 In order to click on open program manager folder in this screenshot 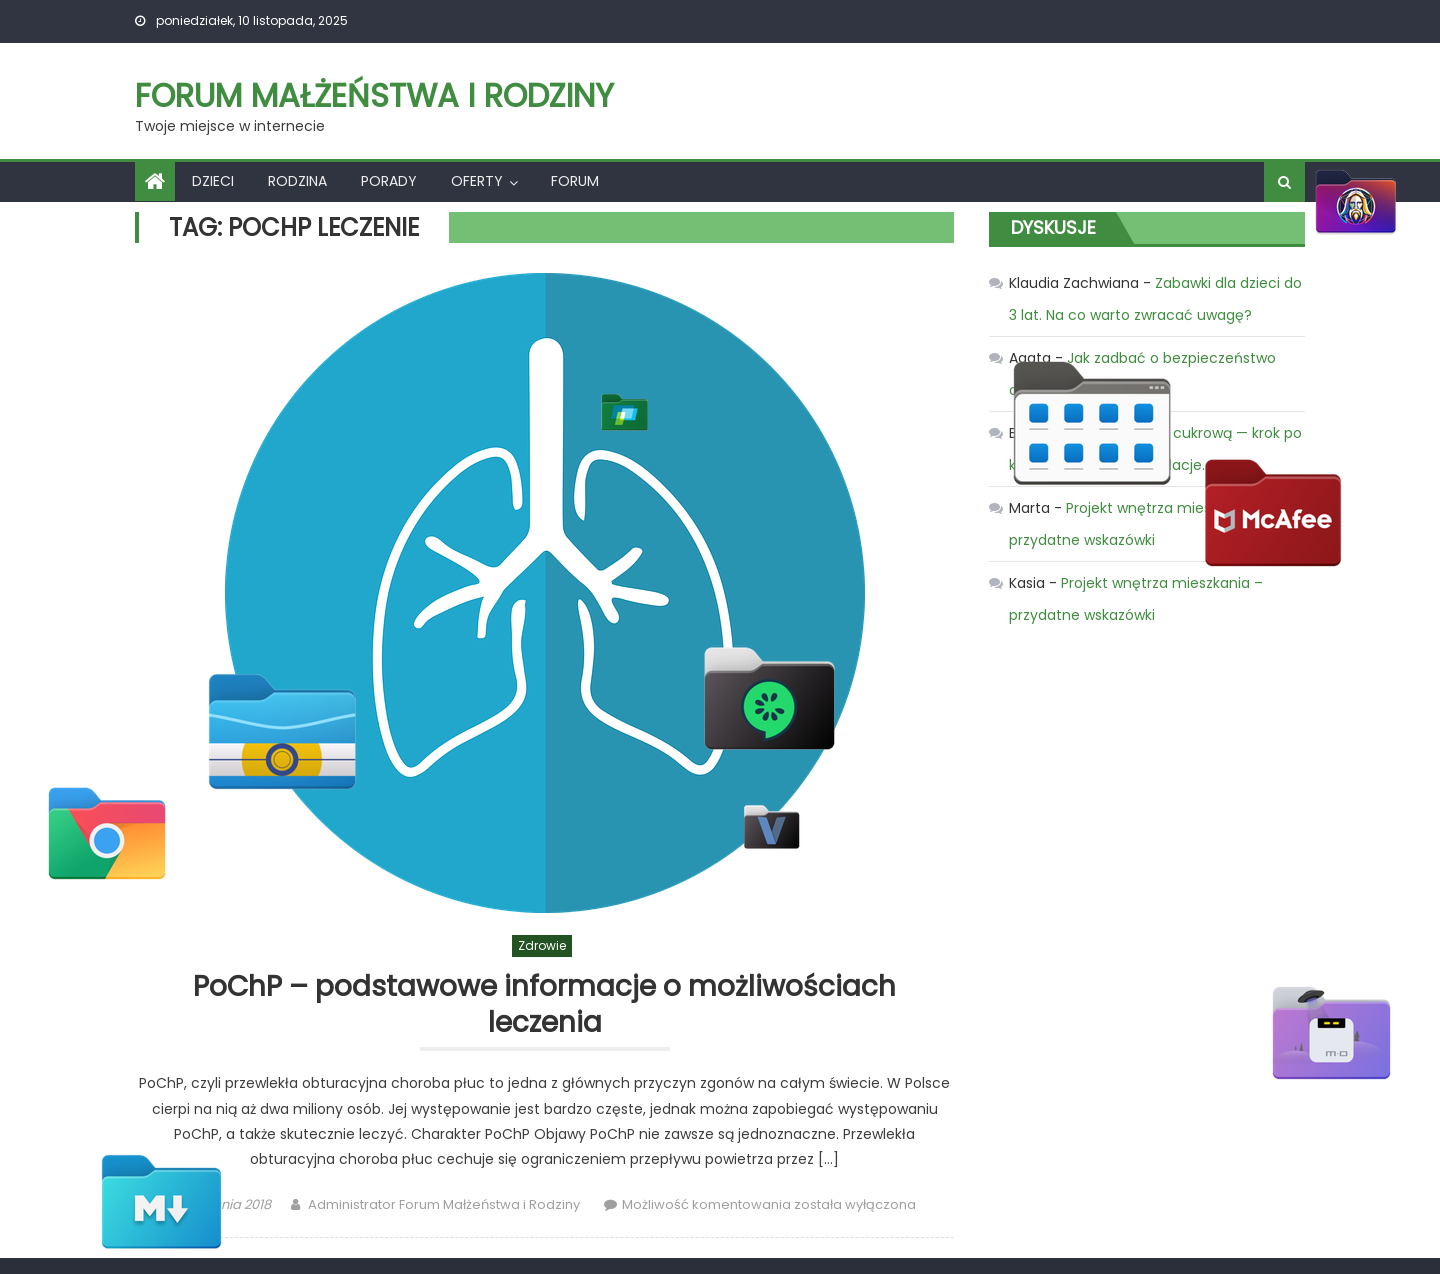, I will do `click(1091, 427)`.